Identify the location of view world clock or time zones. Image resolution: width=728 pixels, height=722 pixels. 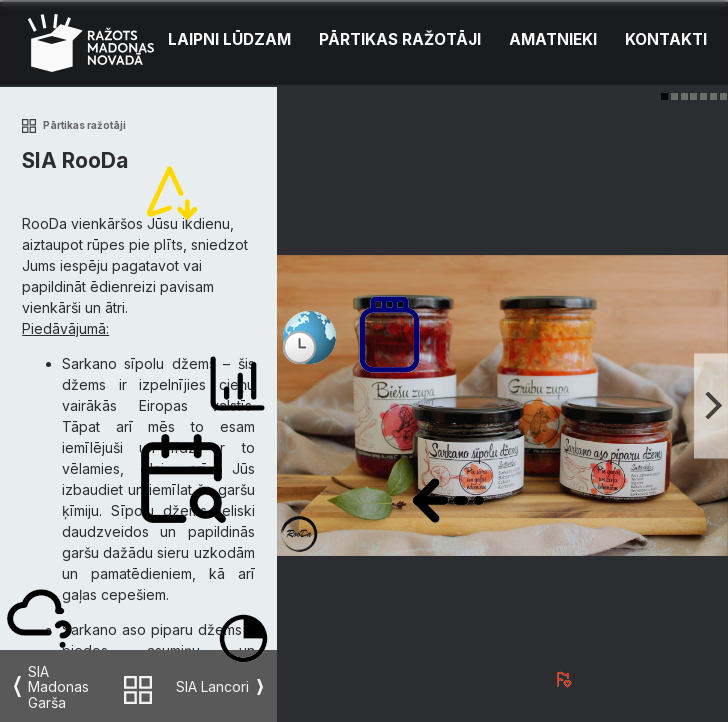
(309, 337).